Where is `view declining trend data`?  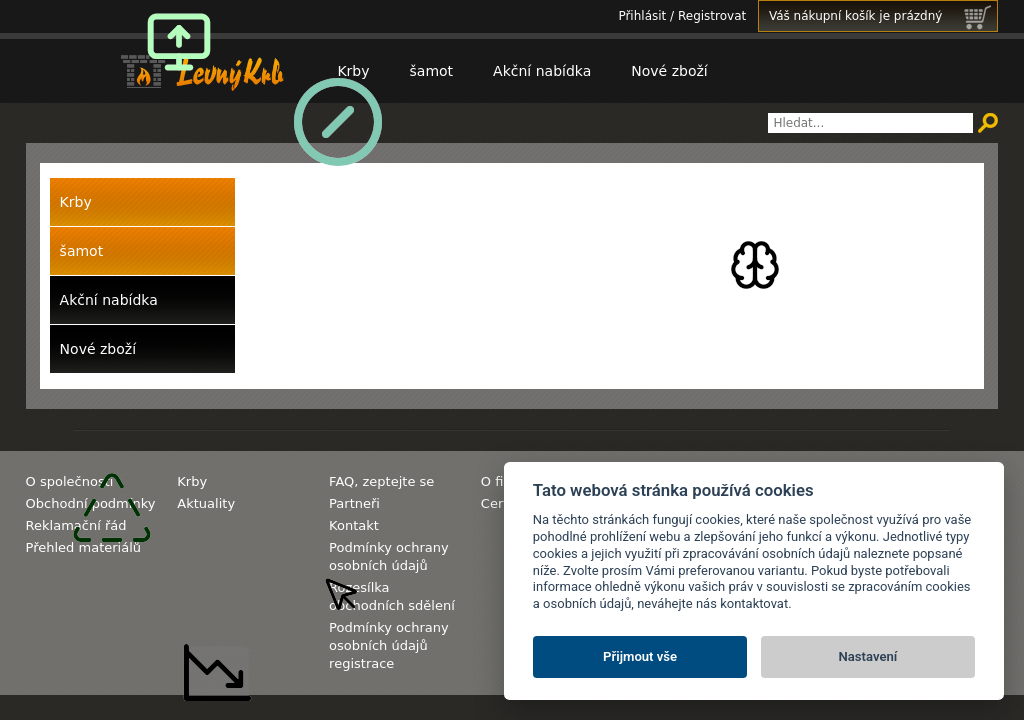 view declining trend data is located at coordinates (217, 672).